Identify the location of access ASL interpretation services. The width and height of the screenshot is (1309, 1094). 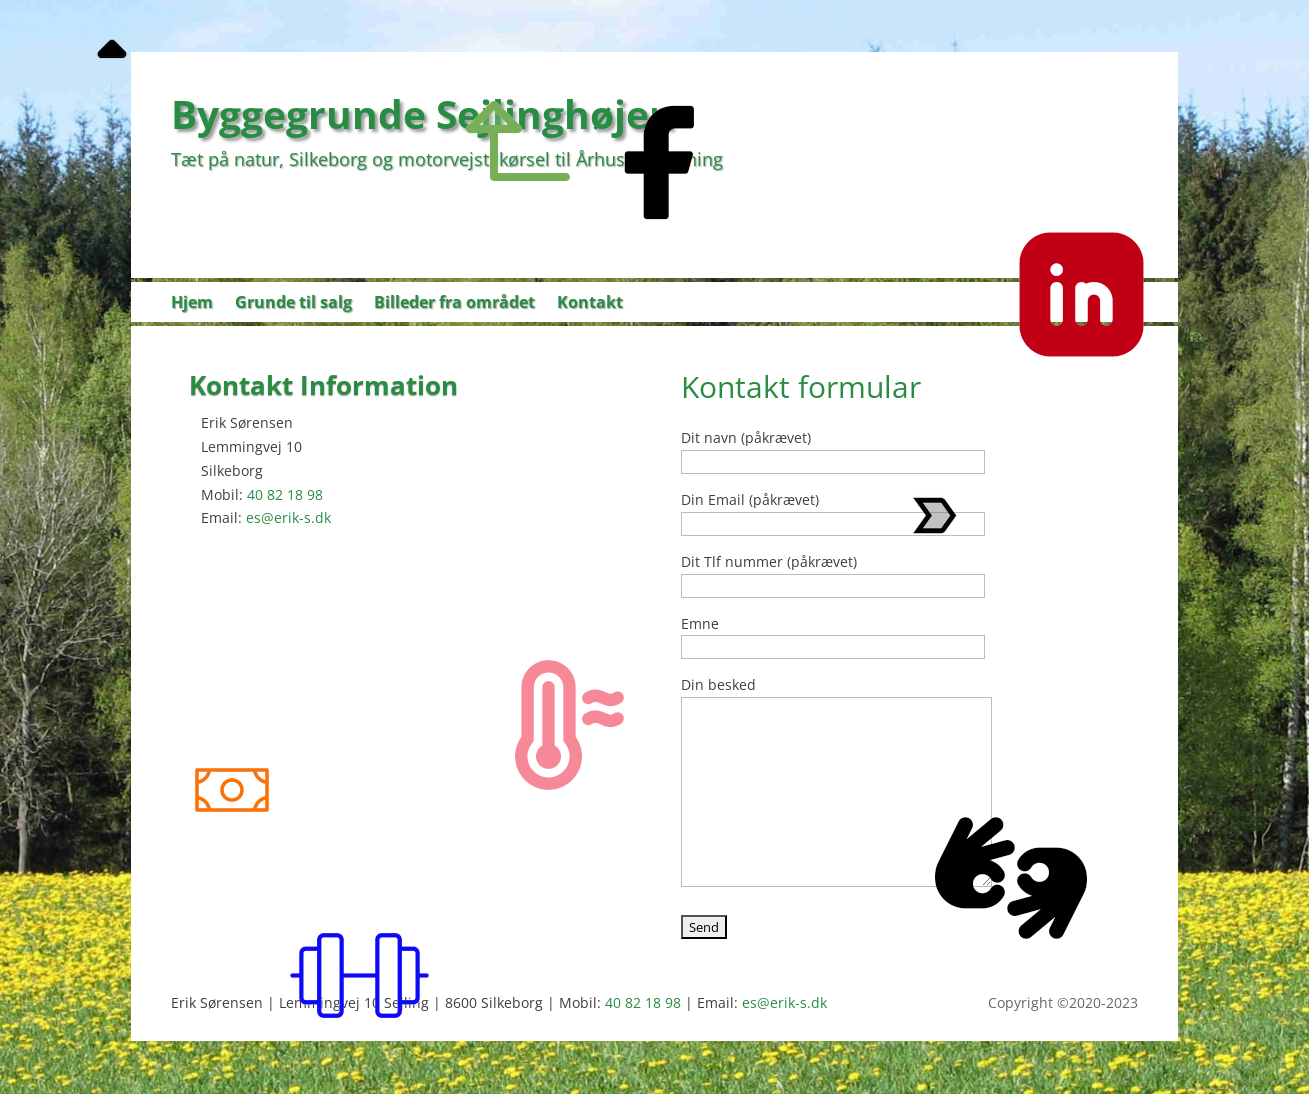
(1011, 878).